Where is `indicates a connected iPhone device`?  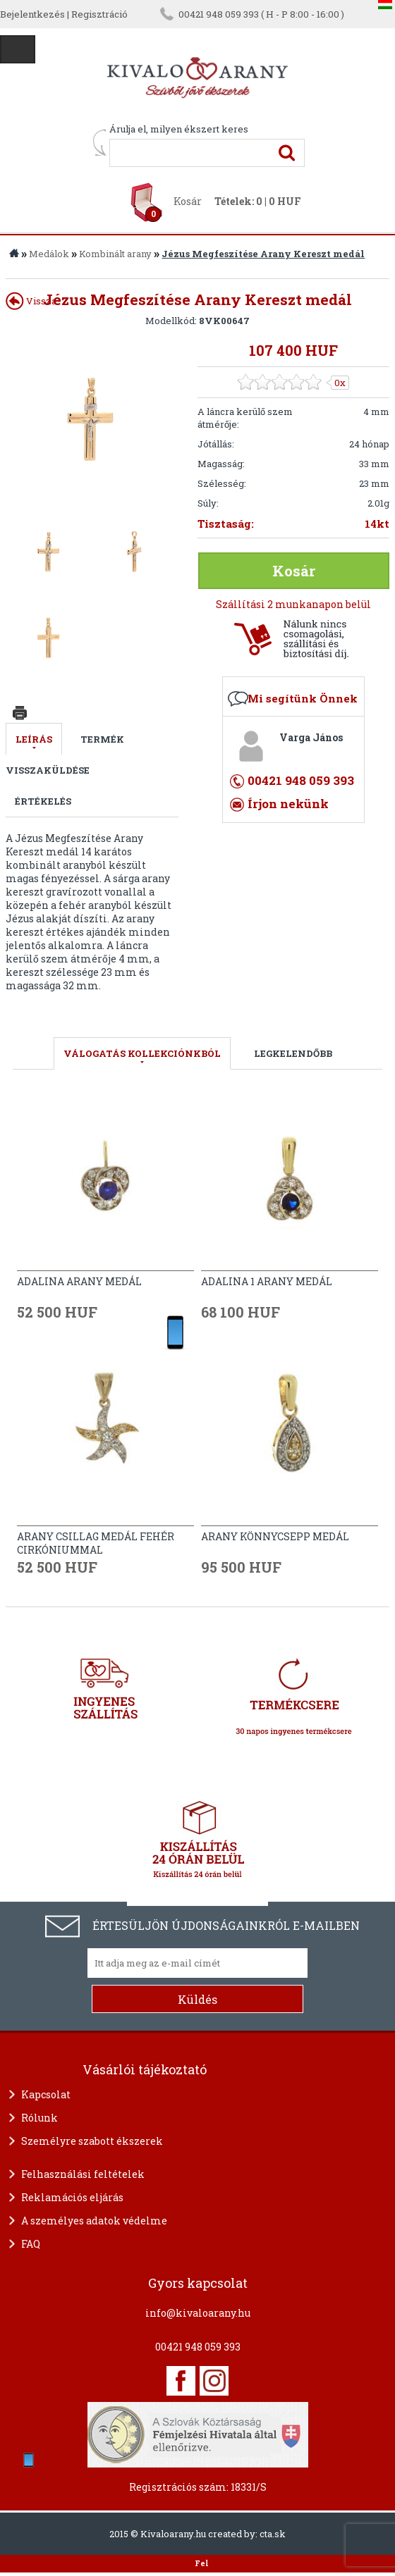
indicates a connected iPhone device is located at coordinates (175, 1332).